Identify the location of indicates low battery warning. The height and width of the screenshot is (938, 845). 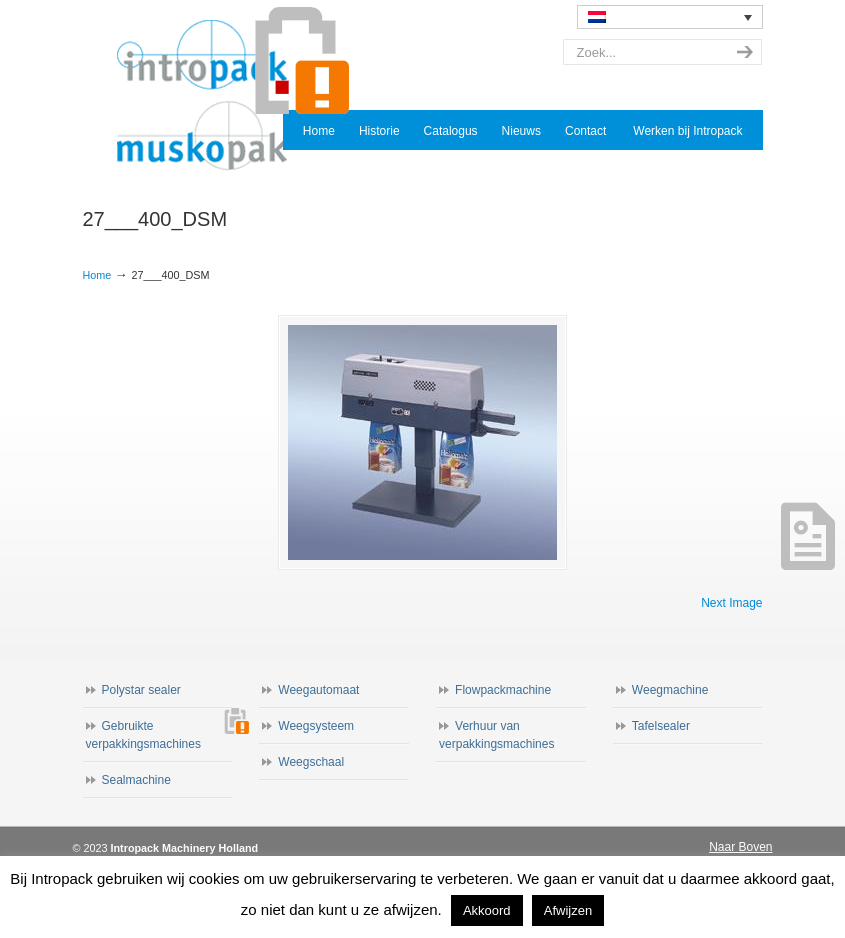
(295, 60).